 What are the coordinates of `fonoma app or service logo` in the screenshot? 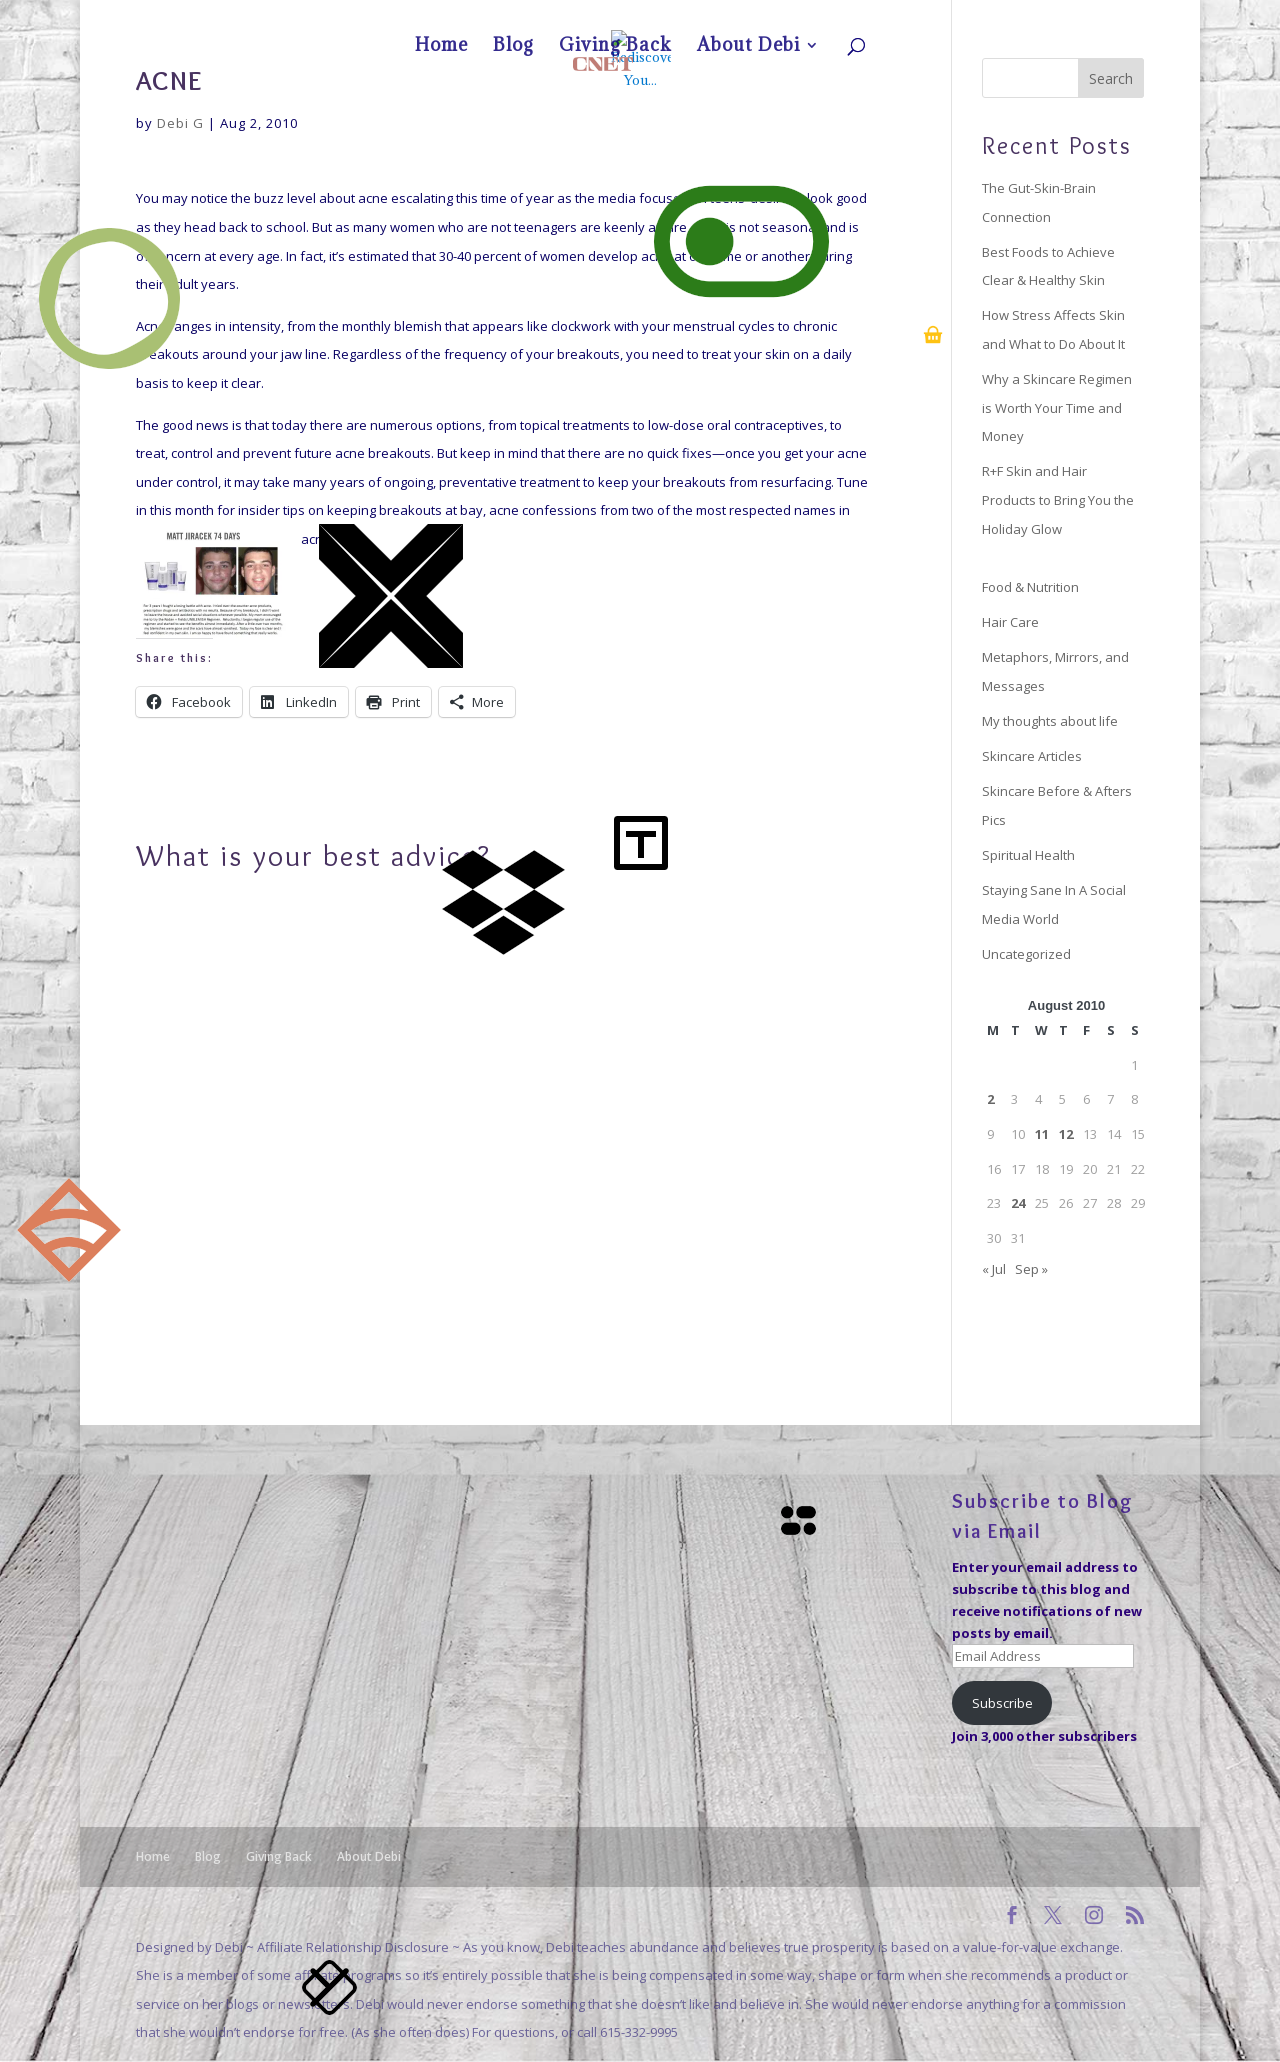 It's located at (798, 1520).